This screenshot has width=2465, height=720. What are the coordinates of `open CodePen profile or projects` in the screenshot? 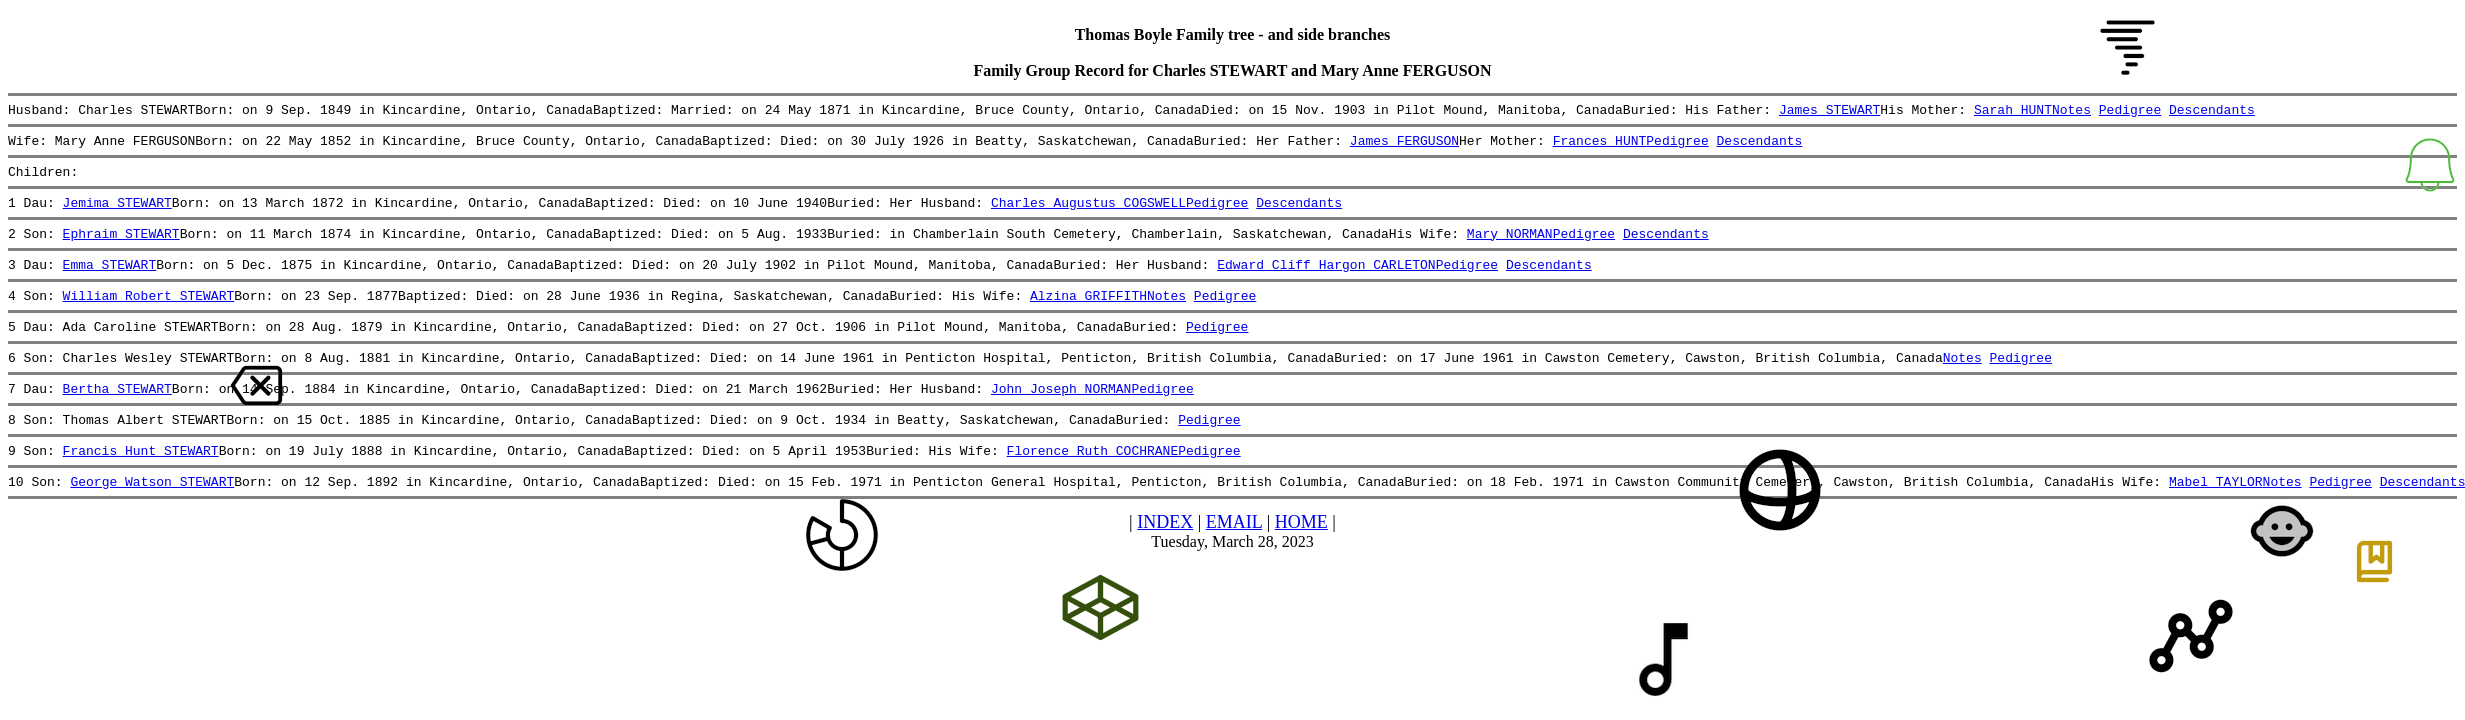 It's located at (1100, 607).